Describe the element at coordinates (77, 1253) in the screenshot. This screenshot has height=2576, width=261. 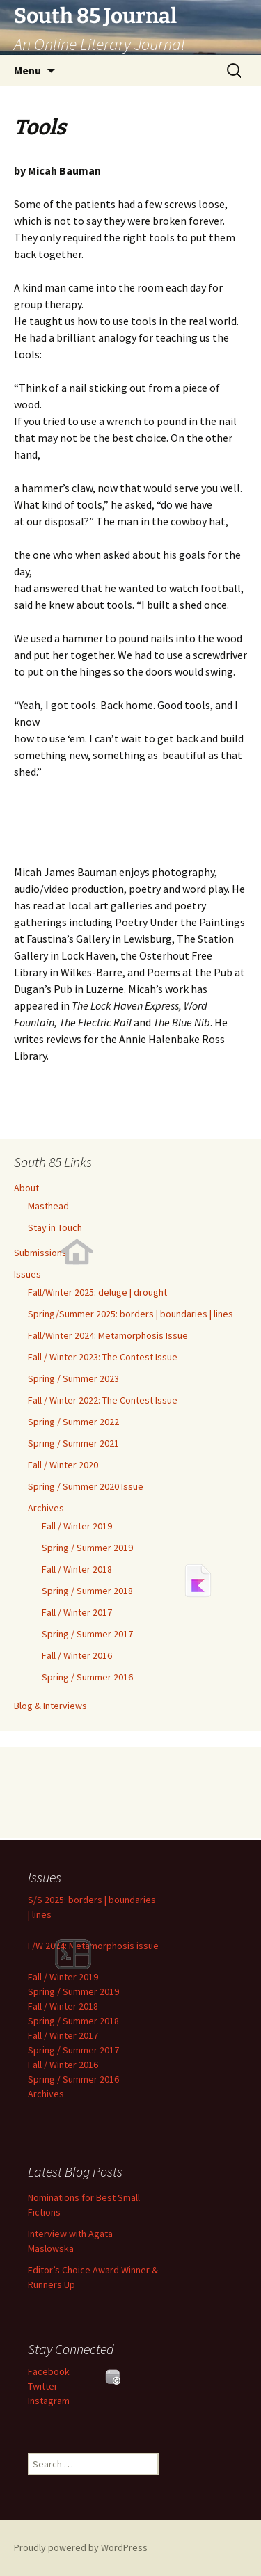
I see `navigate to home screen` at that location.